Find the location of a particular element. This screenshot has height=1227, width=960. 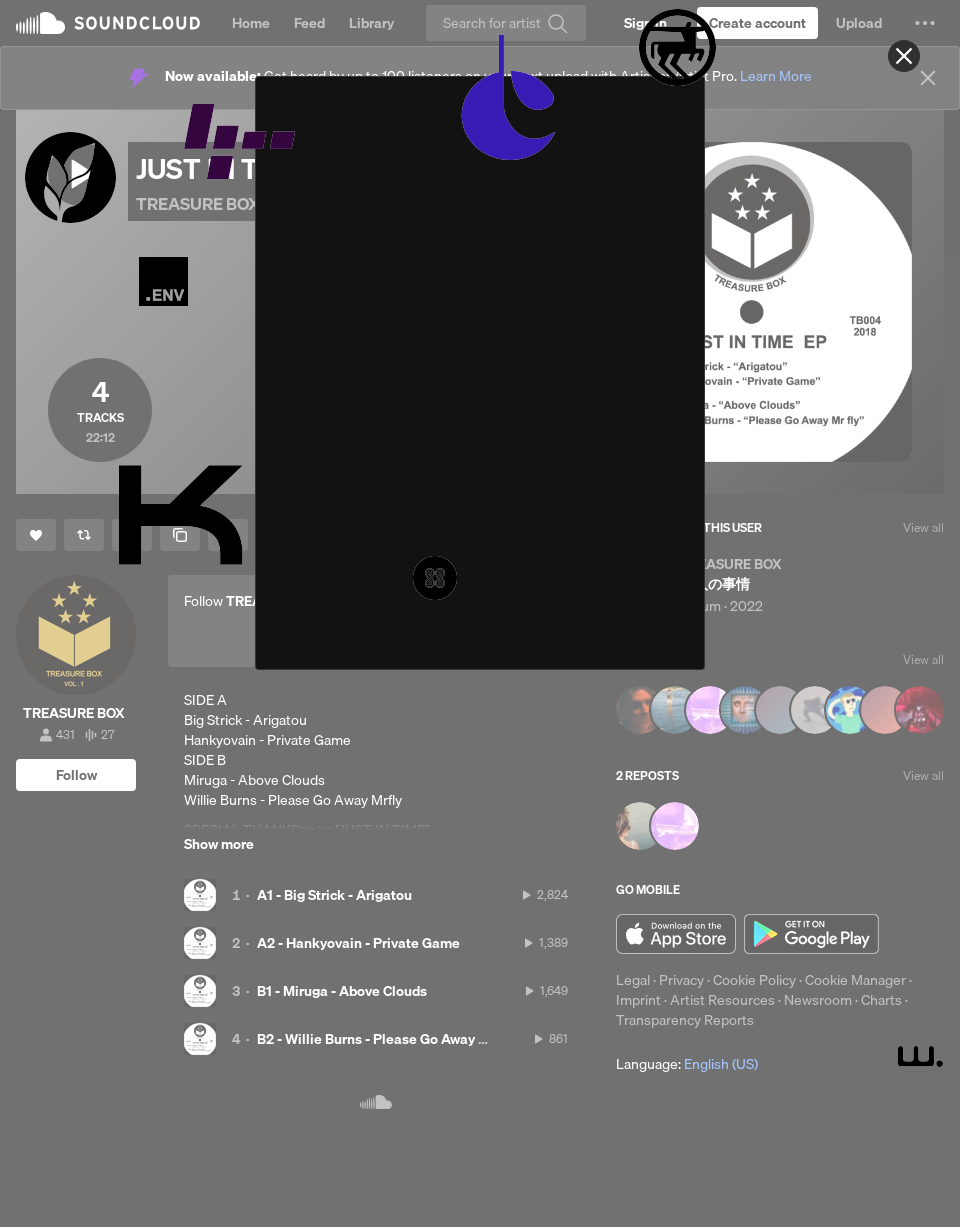

visit the Rossmann website or app is located at coordinates (677, 47).